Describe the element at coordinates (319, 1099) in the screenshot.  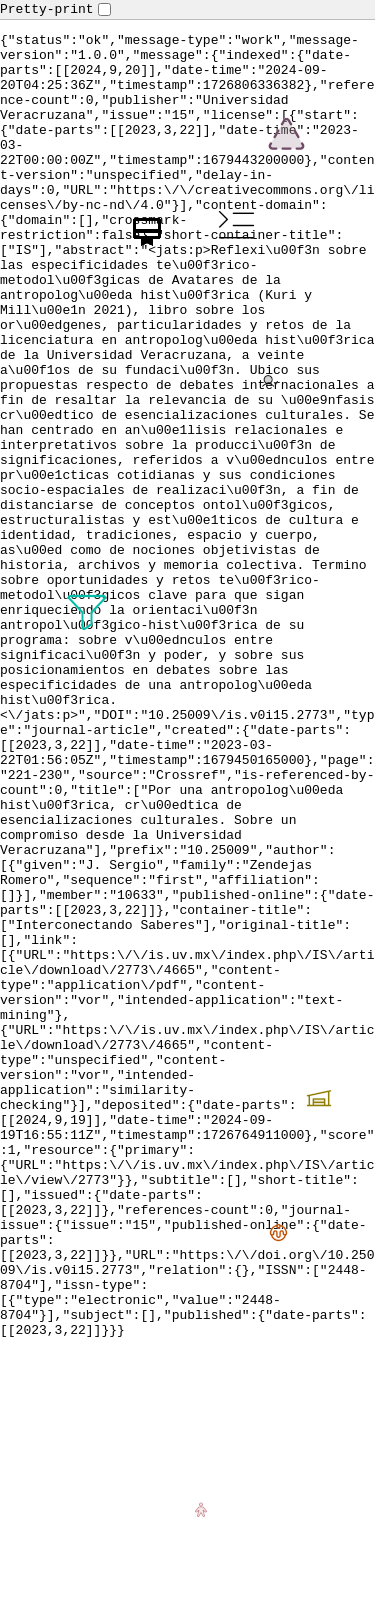
I see `access warehouse or storage inventory` at that location.